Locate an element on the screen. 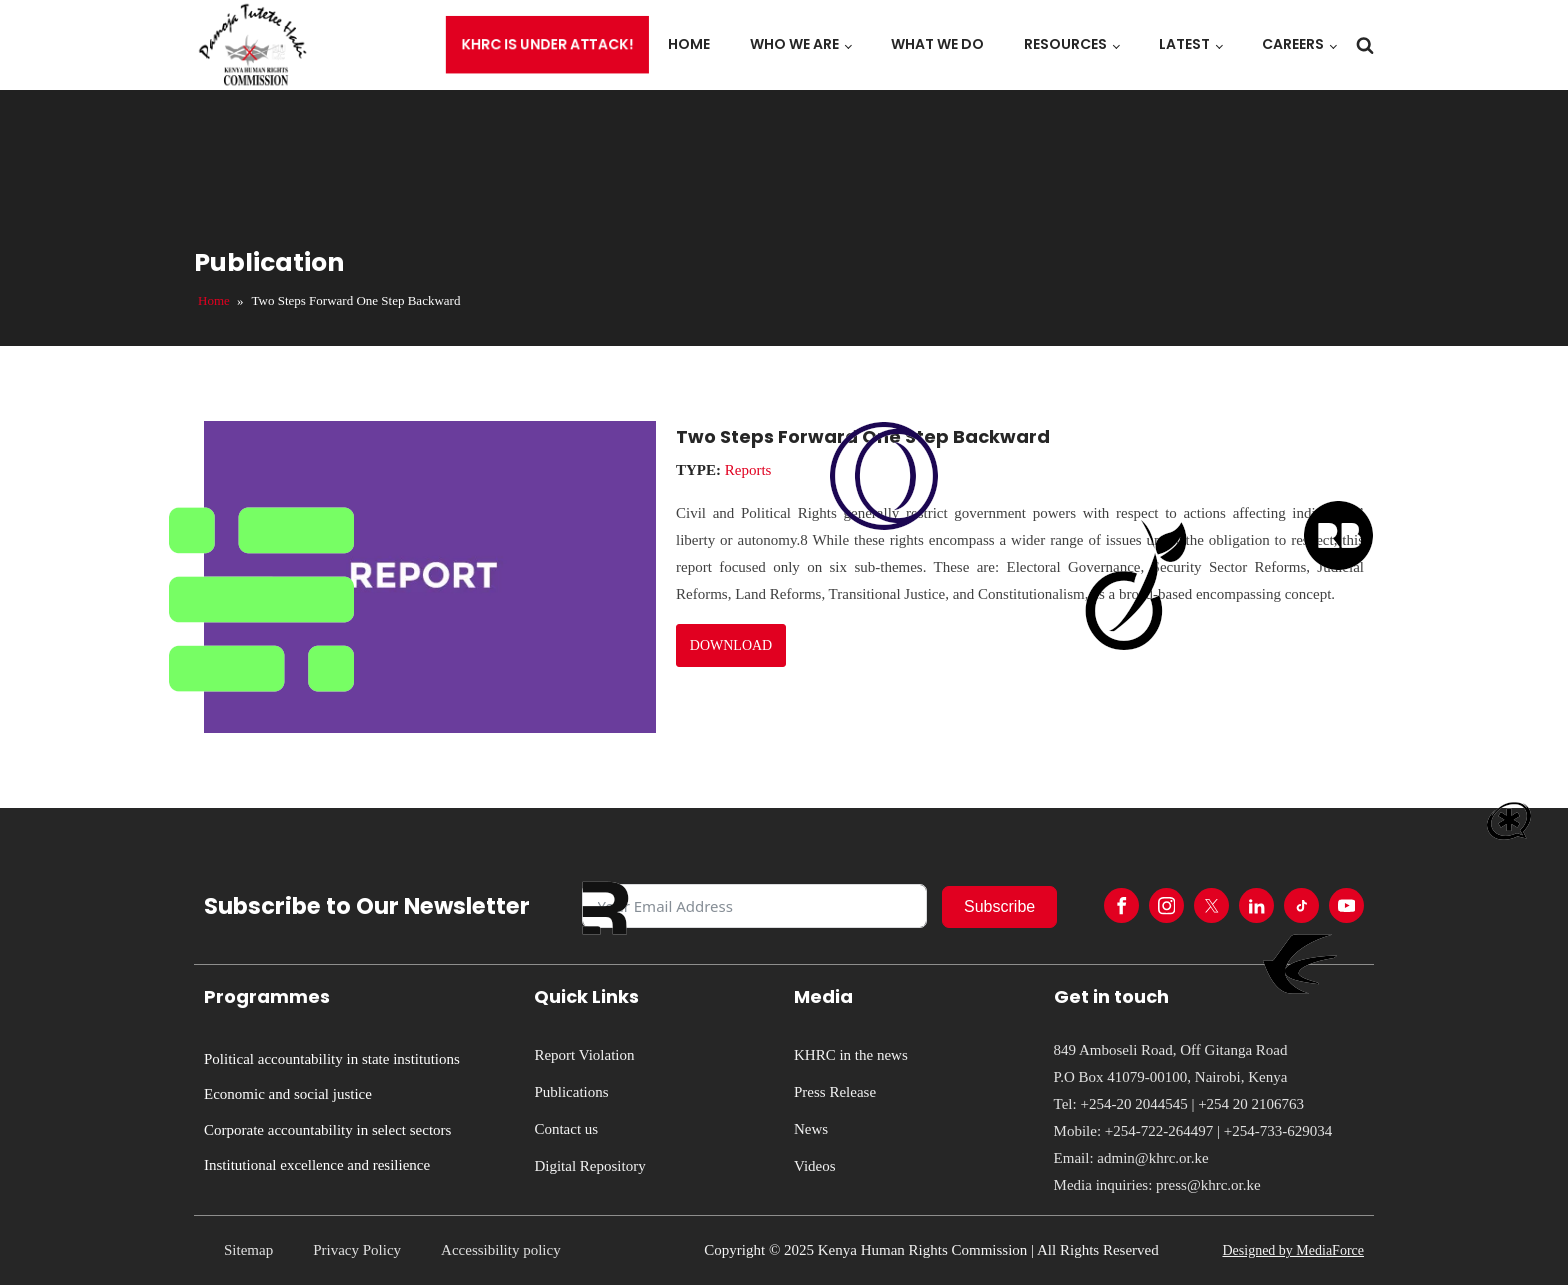 The width and height of the screenshot is (1568, 1285). remix run framework logo is located at coordinates (606, 911).